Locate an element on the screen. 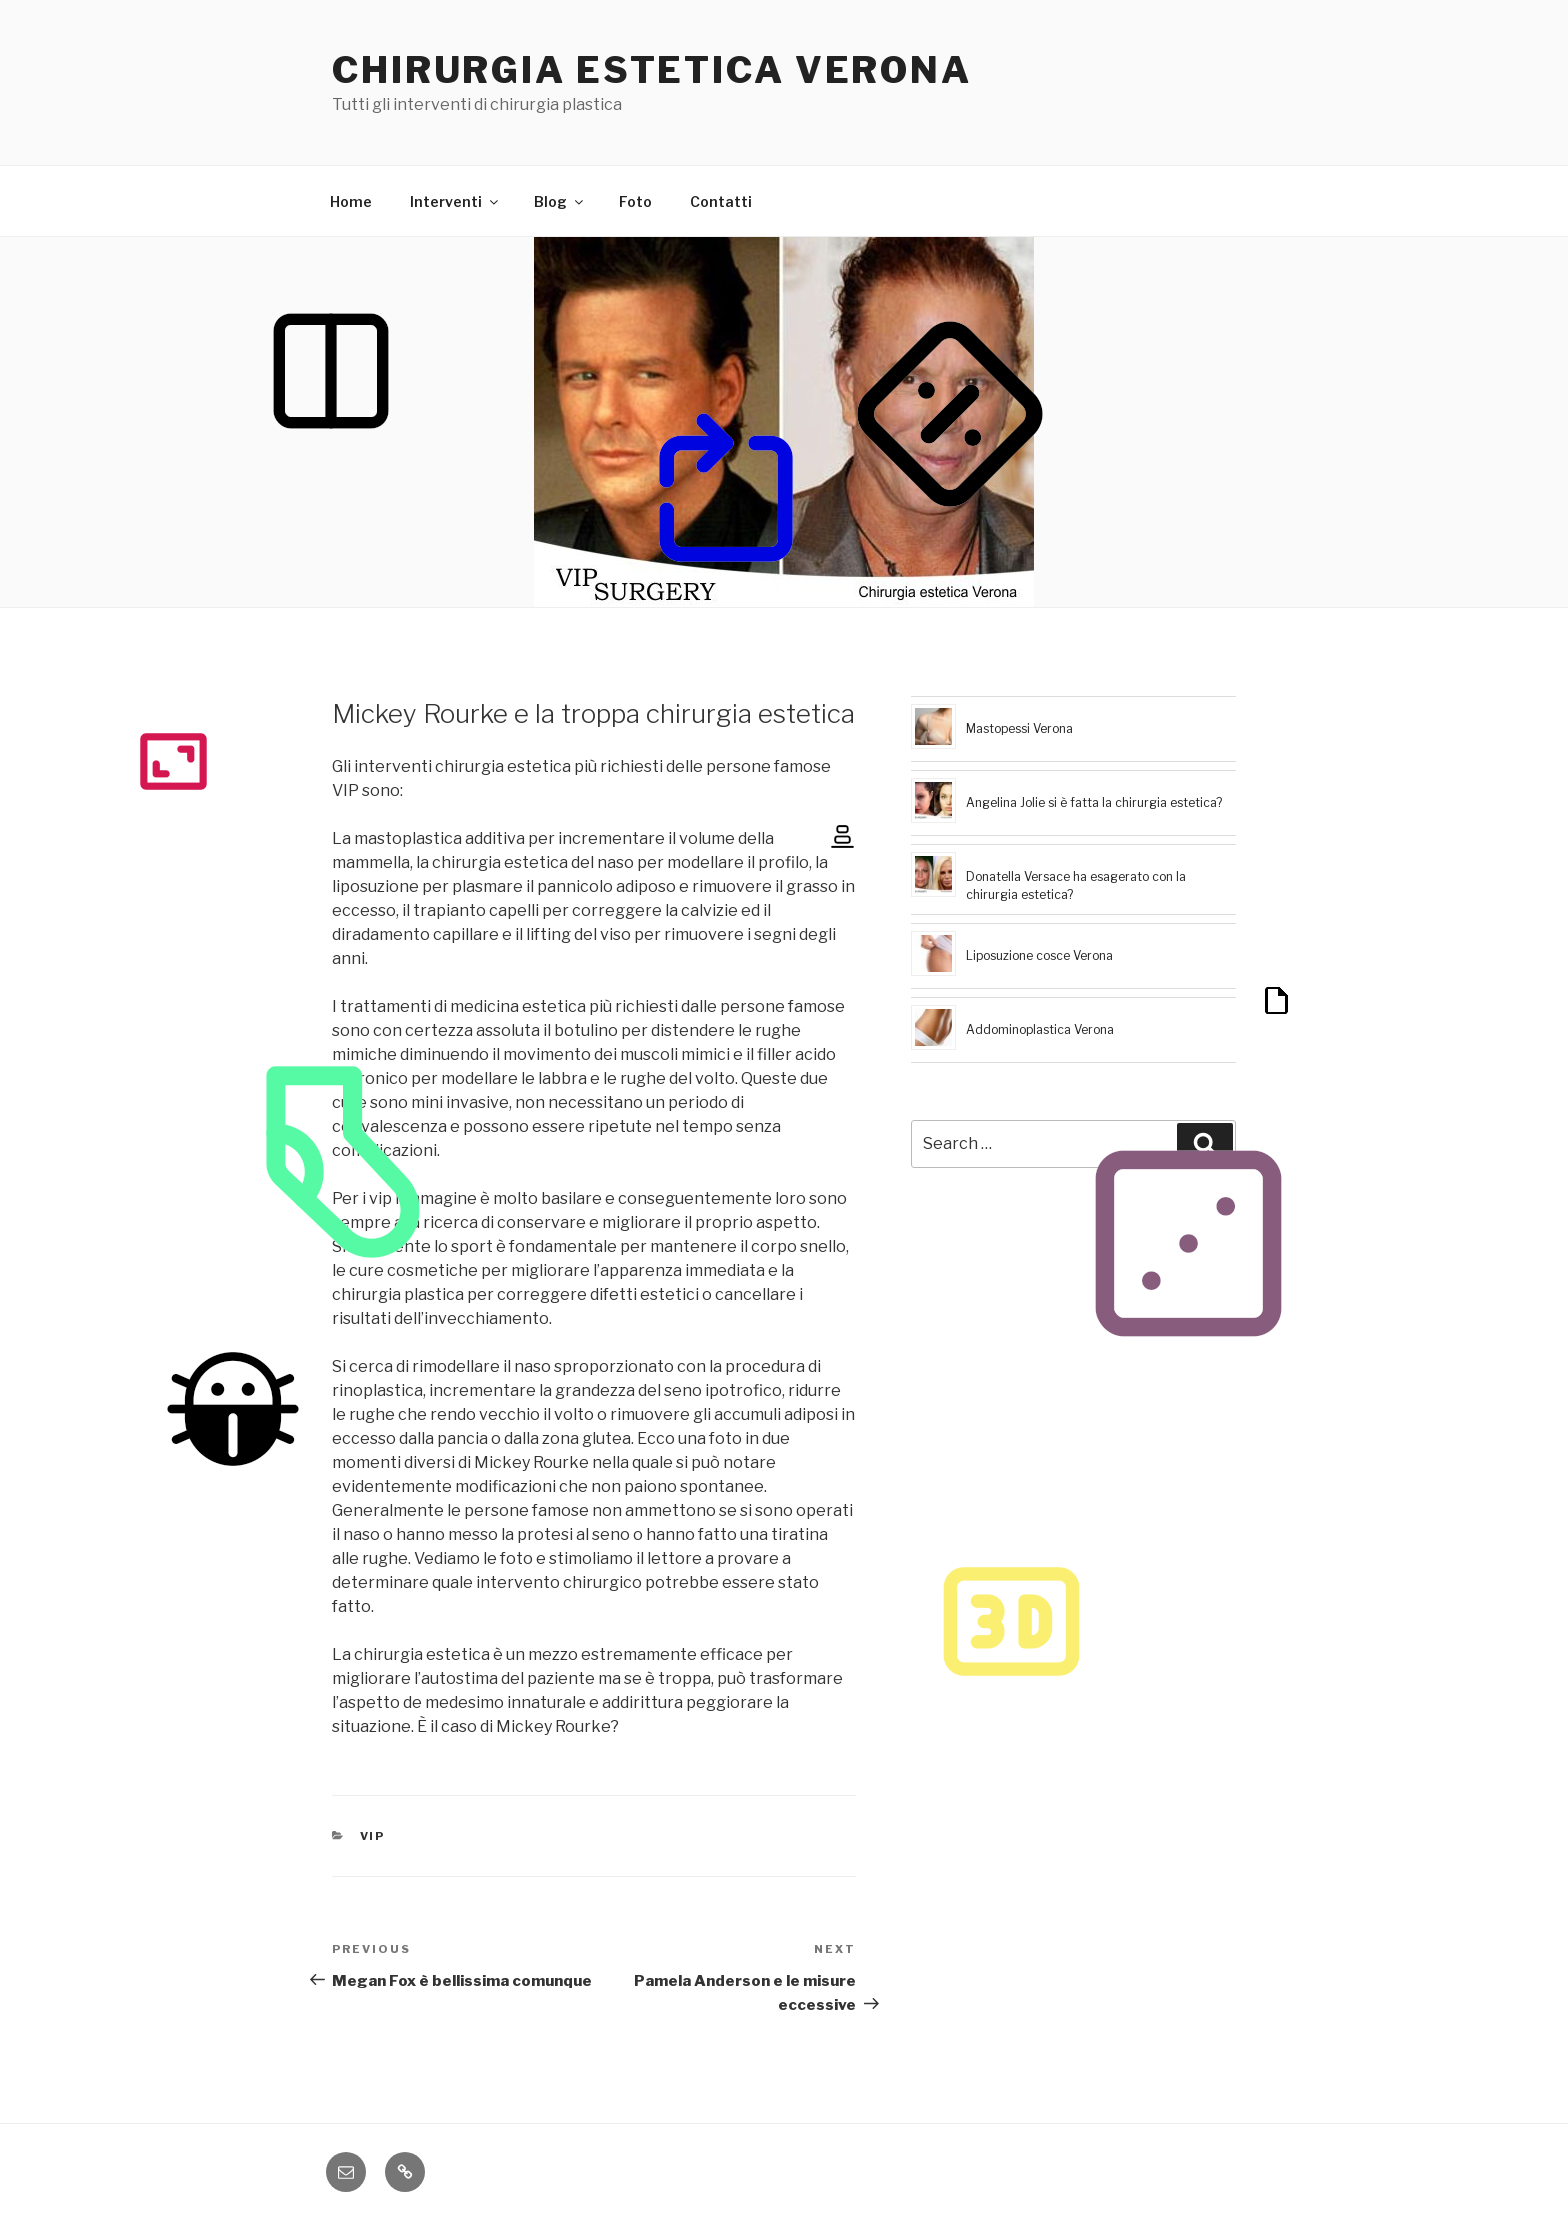  enable 3D viewing mode is located at coordinates (1011, 1621).